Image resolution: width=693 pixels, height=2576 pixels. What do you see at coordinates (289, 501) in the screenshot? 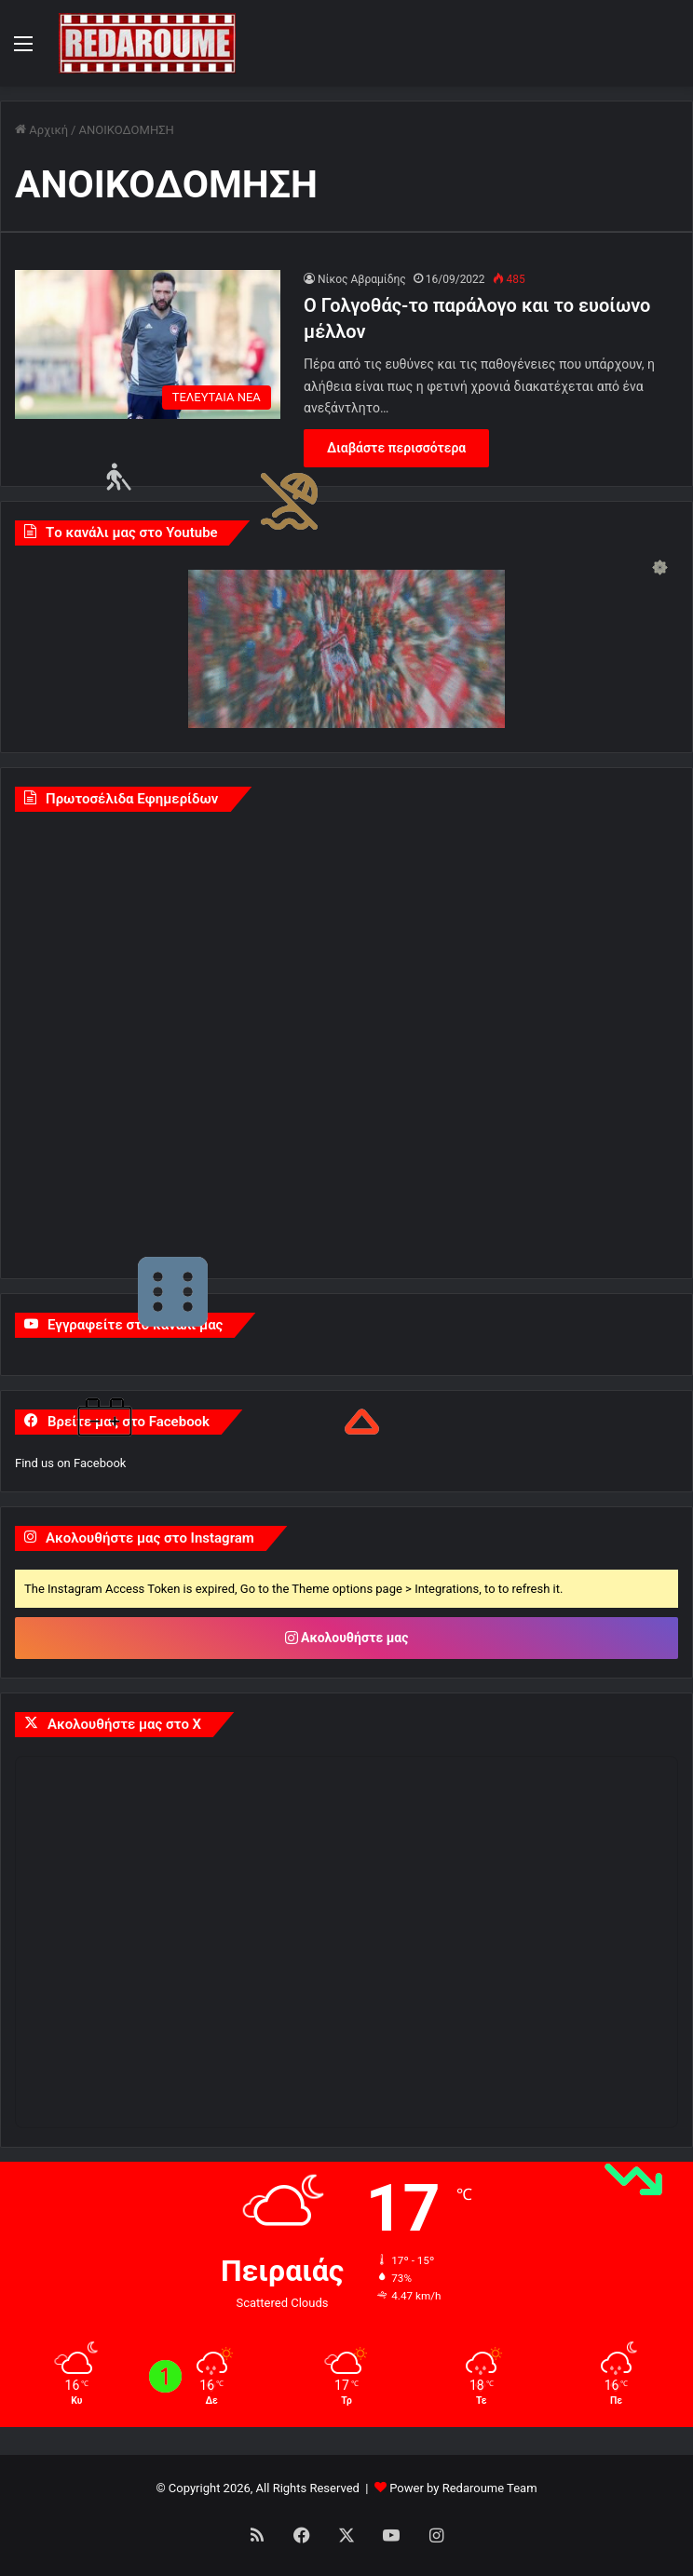
I see `beach or coastal area unavailable` at bounding box center [289, 501].